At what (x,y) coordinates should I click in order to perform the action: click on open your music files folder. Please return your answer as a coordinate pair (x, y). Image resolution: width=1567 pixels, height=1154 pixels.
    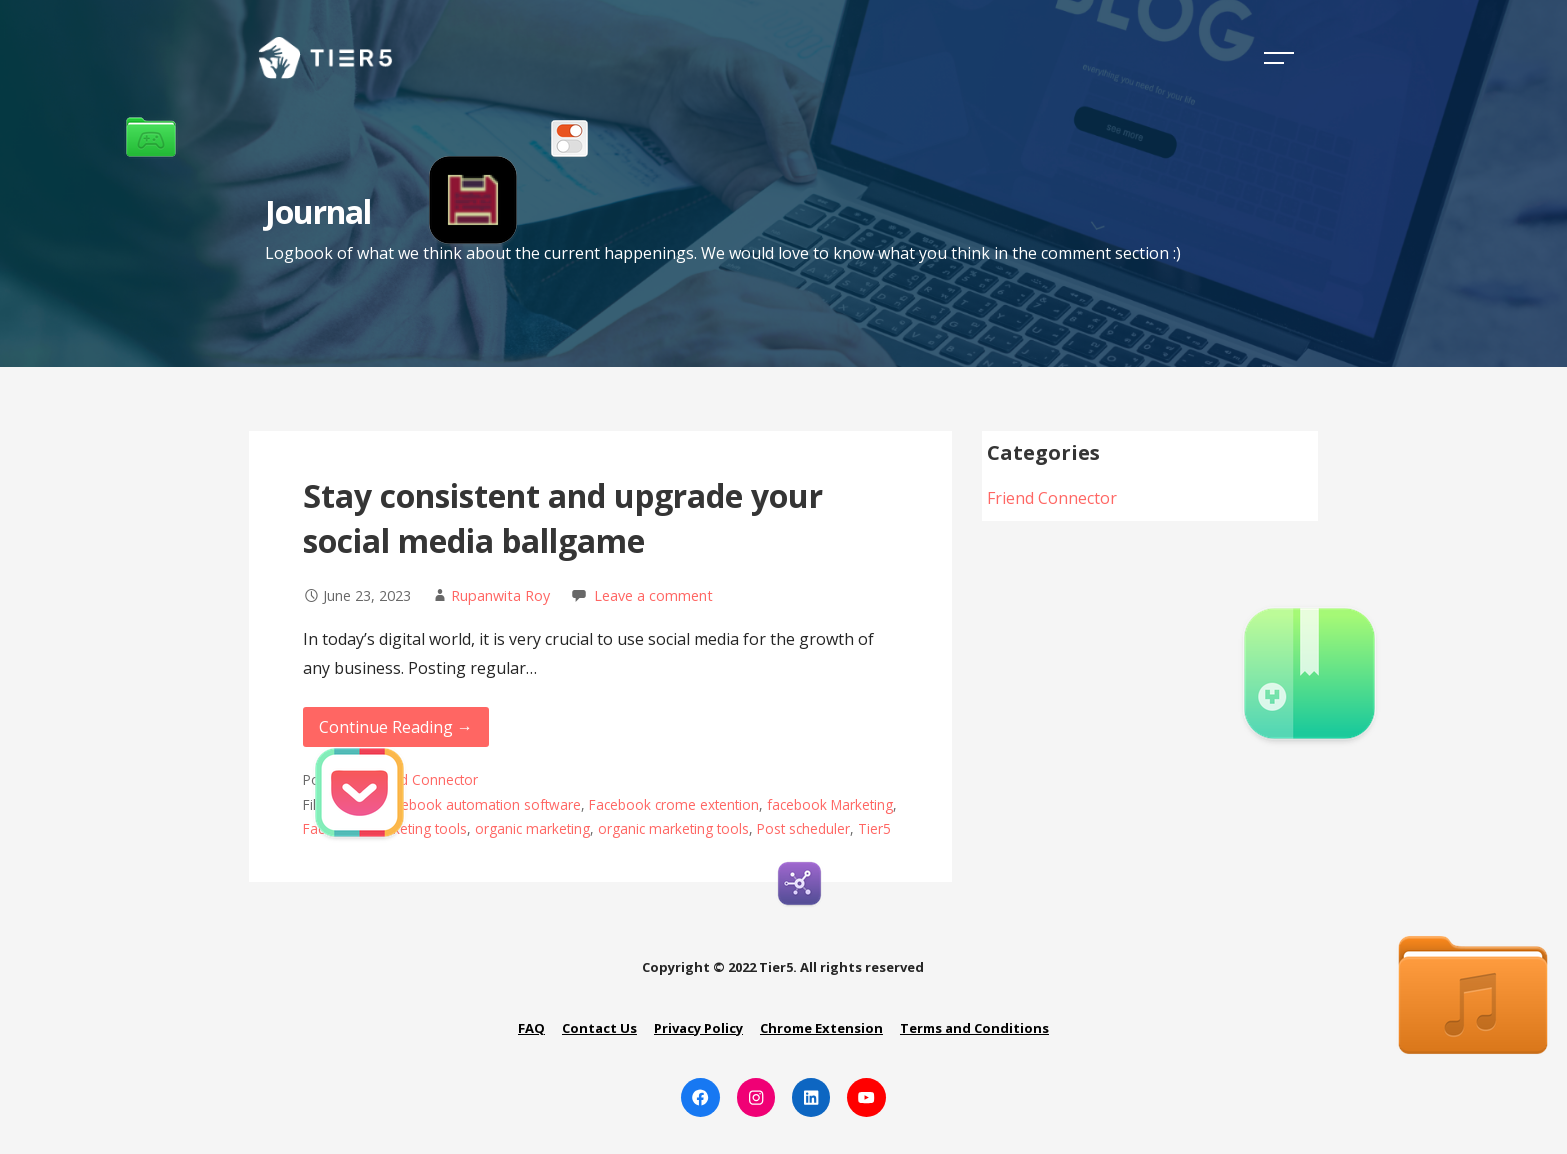
    Looking at the image, I should click on (1473, 995).